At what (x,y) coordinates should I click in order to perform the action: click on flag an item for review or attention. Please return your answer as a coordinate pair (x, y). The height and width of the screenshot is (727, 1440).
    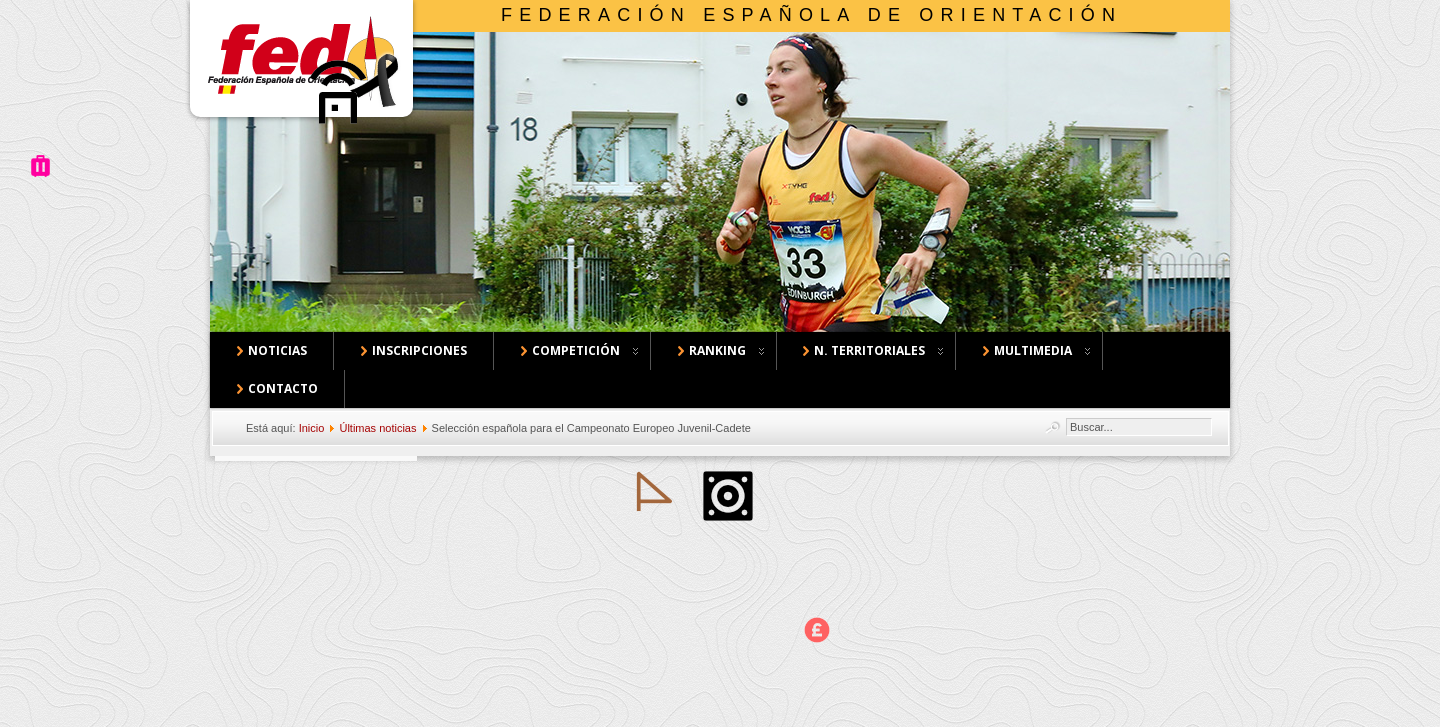
    Looking at the image, I should click on (652, 491).